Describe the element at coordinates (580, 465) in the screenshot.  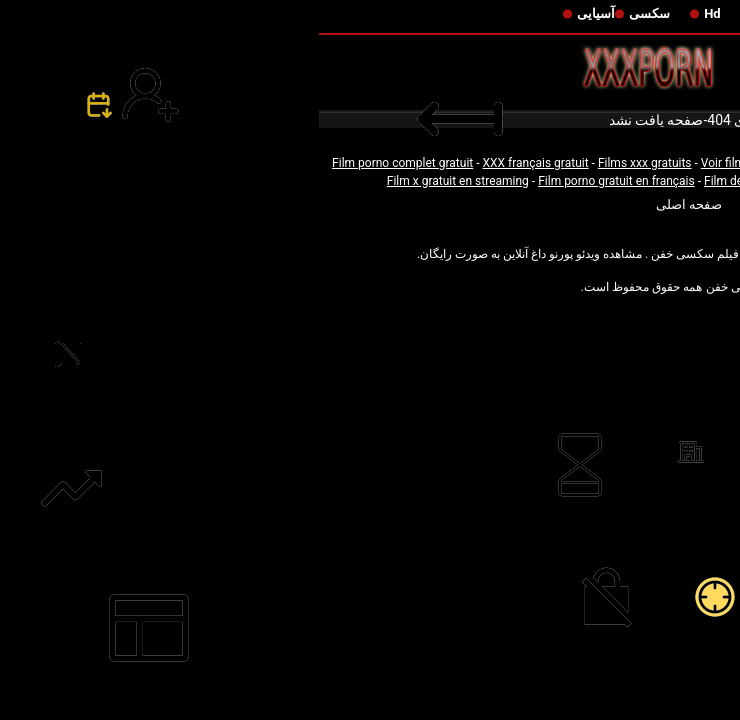
I see `indicates time is running low` at that location.